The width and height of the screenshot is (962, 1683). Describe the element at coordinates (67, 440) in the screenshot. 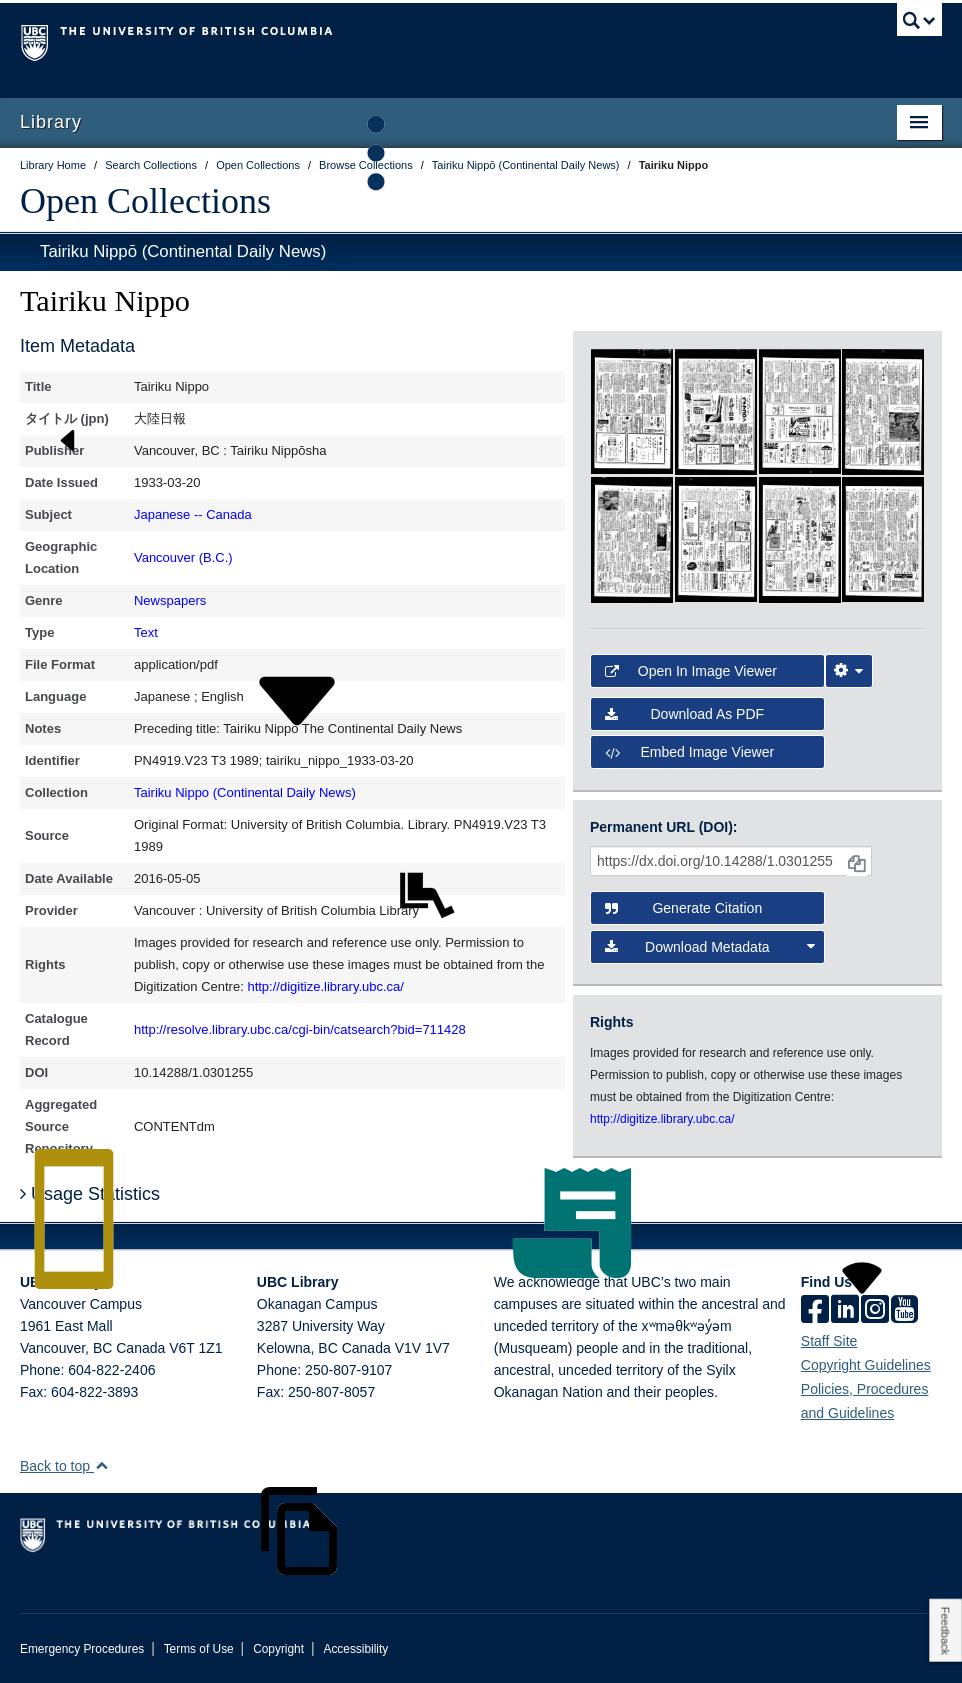

I see `go back to the previous screen` at that location.